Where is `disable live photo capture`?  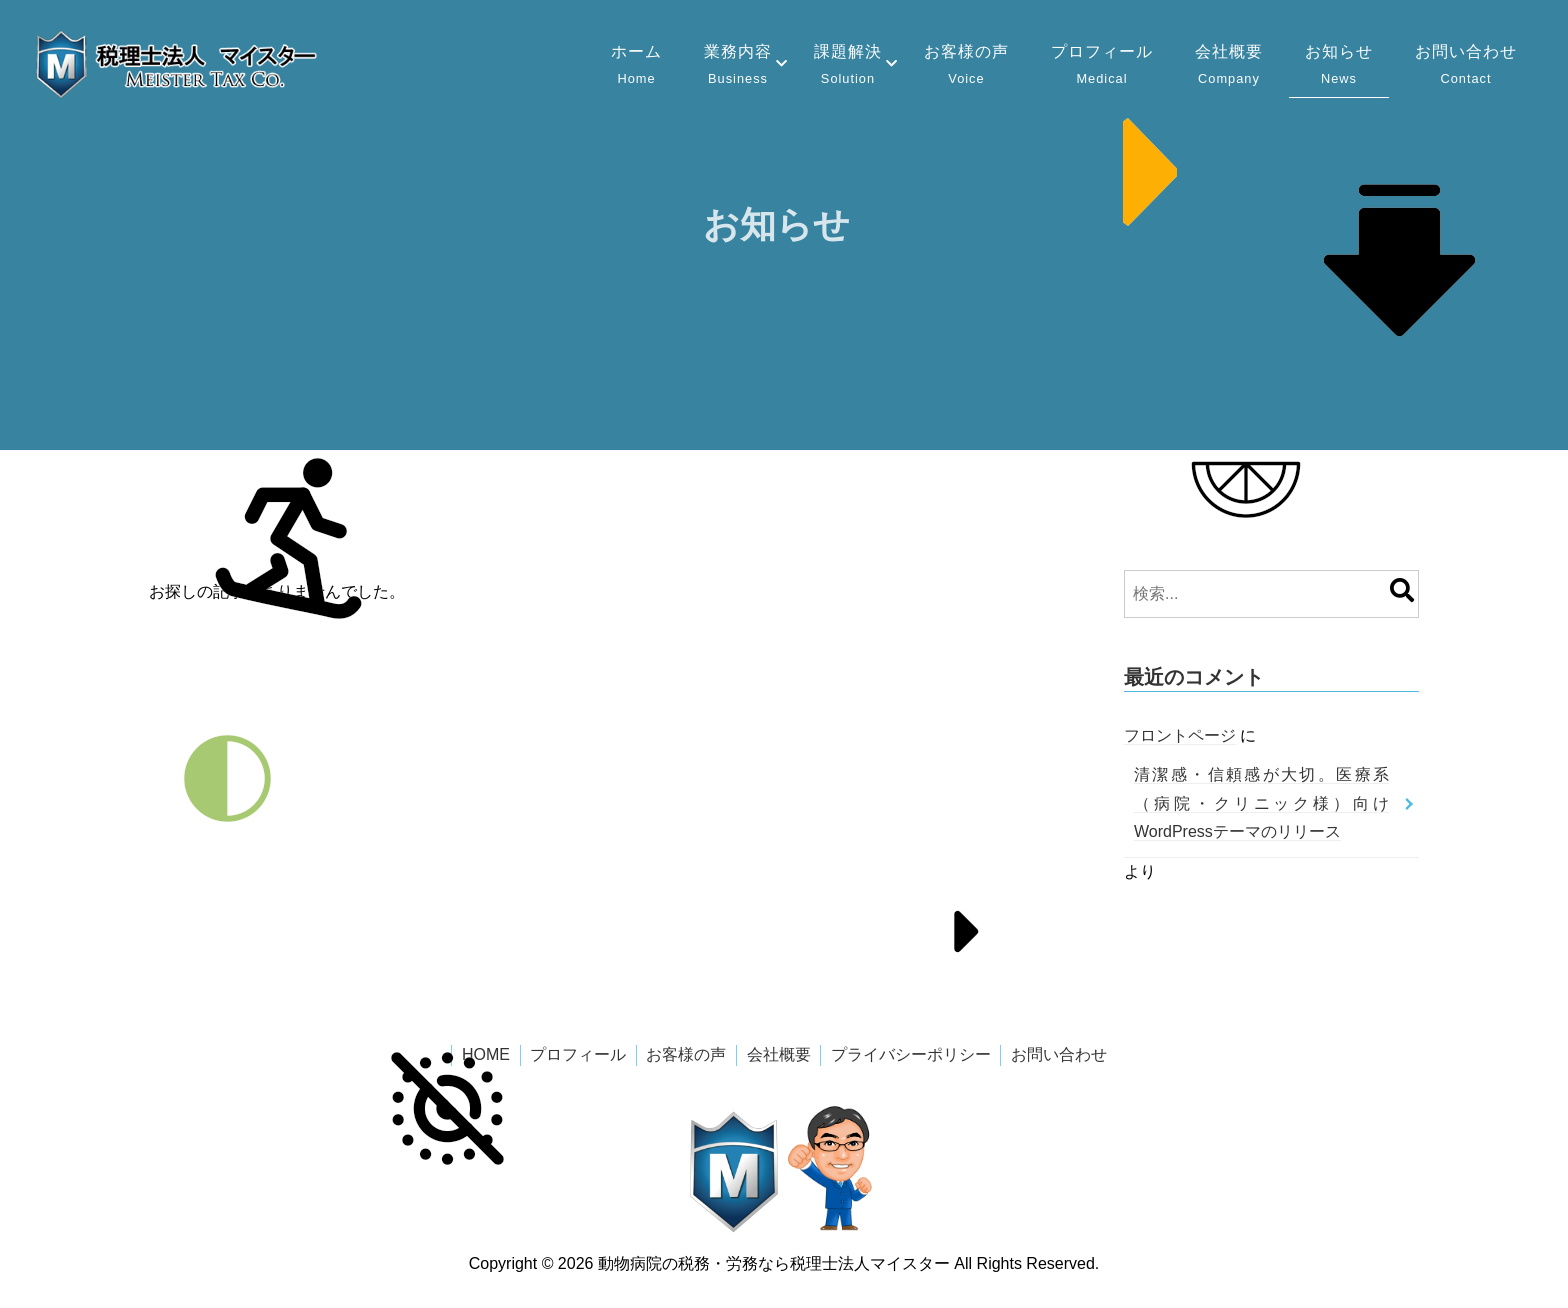
disable live photo capture is located at coordinates (447, 1108).